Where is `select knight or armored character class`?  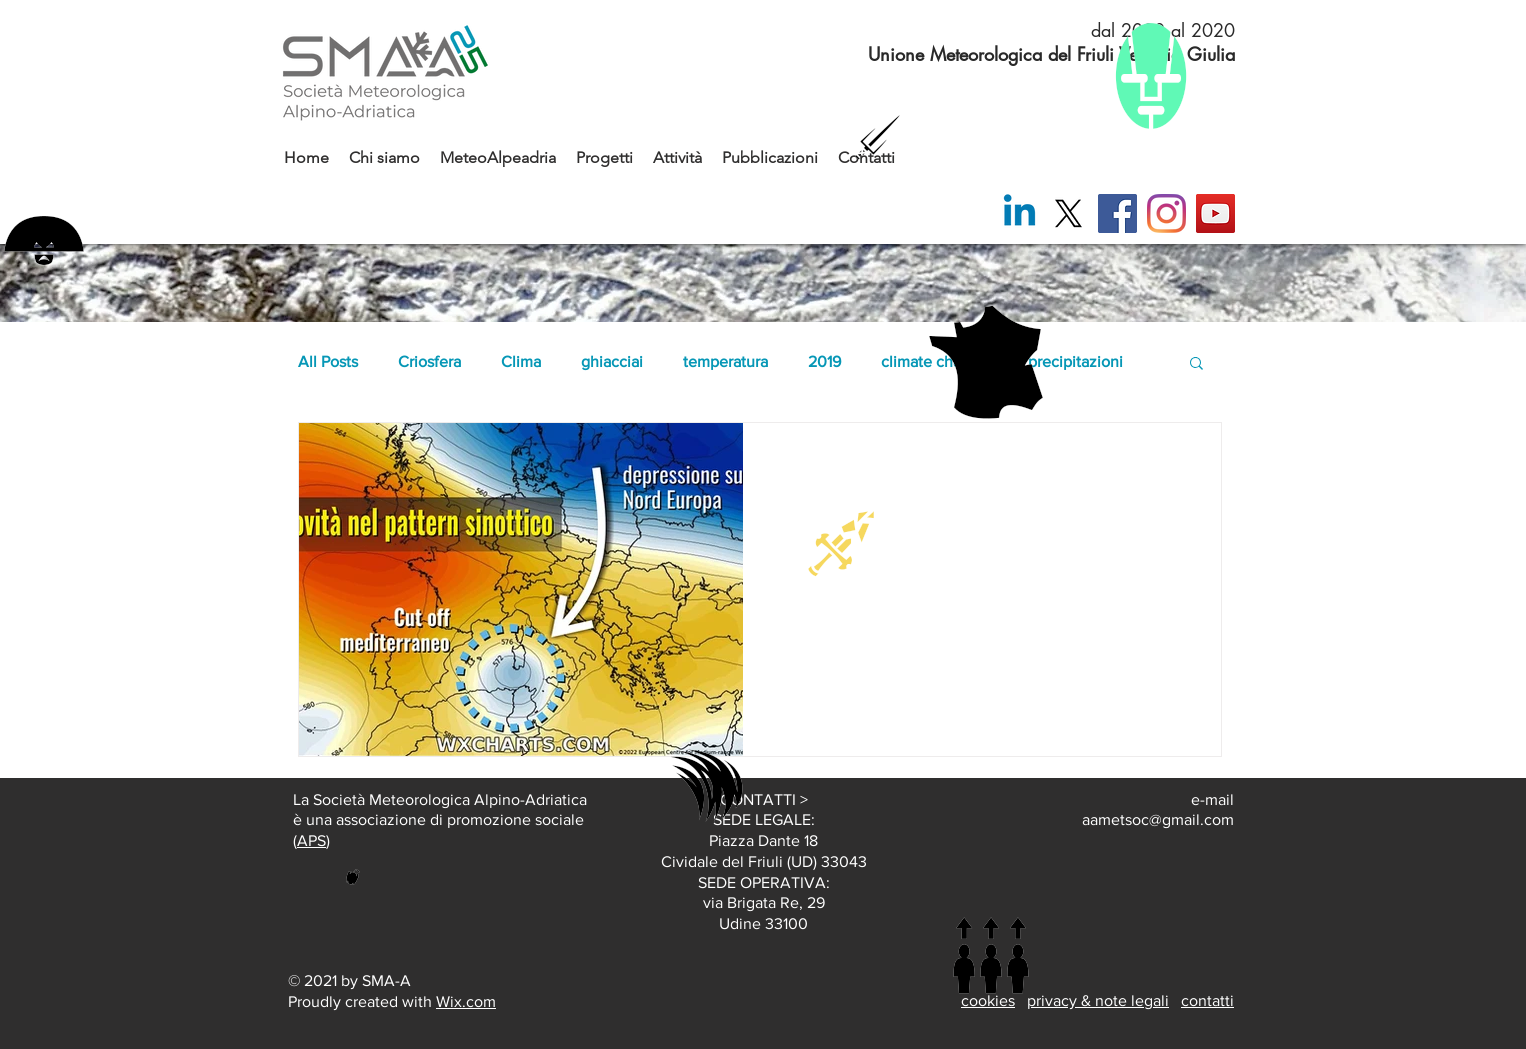 select knight or armored character class is located at coordinates (44, 242).